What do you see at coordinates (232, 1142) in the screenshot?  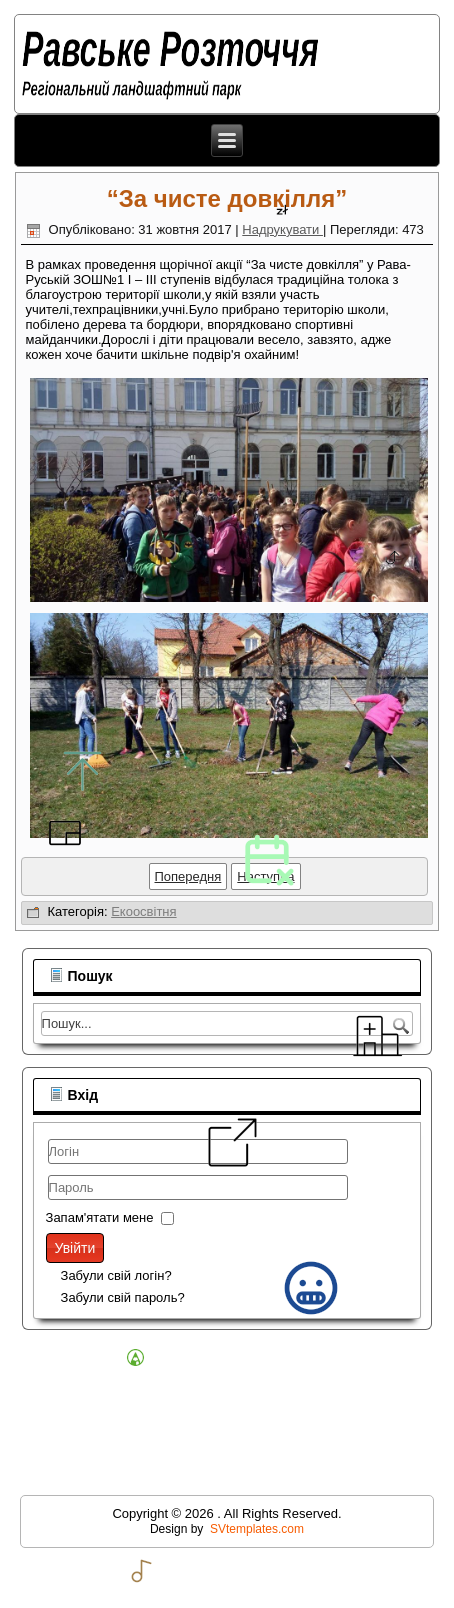 I see `open link in new window or tab` at bounding box center [232, 1142].